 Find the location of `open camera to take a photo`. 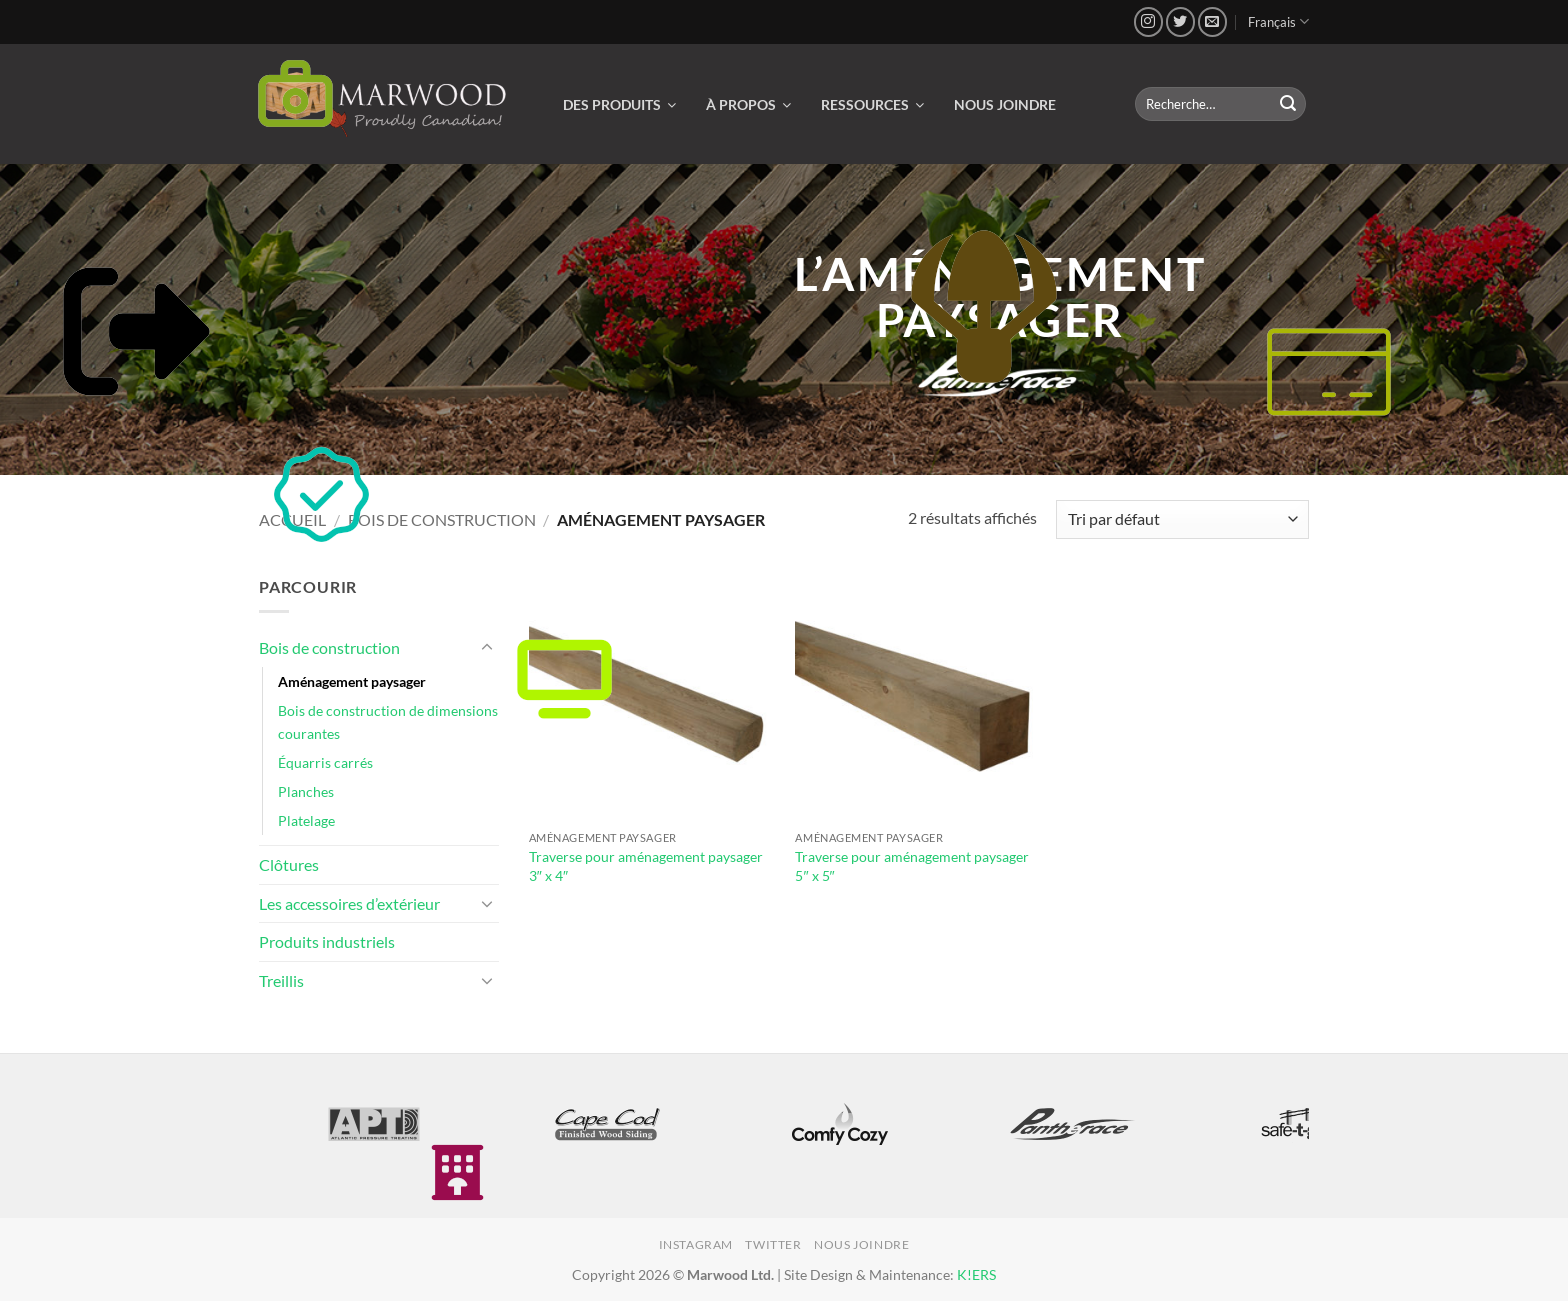

open camera to take a photo is located at coordinates (295, 93).